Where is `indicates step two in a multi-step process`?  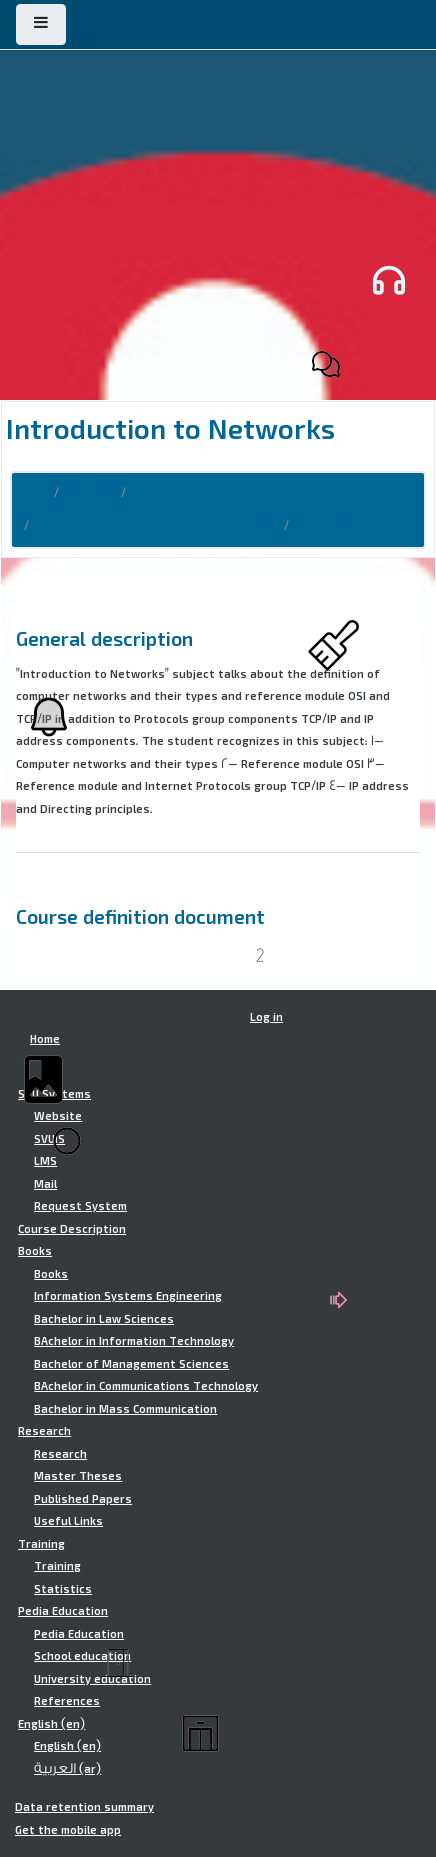 indicates step two in a multi-step process is located at coordinates (260, 955).